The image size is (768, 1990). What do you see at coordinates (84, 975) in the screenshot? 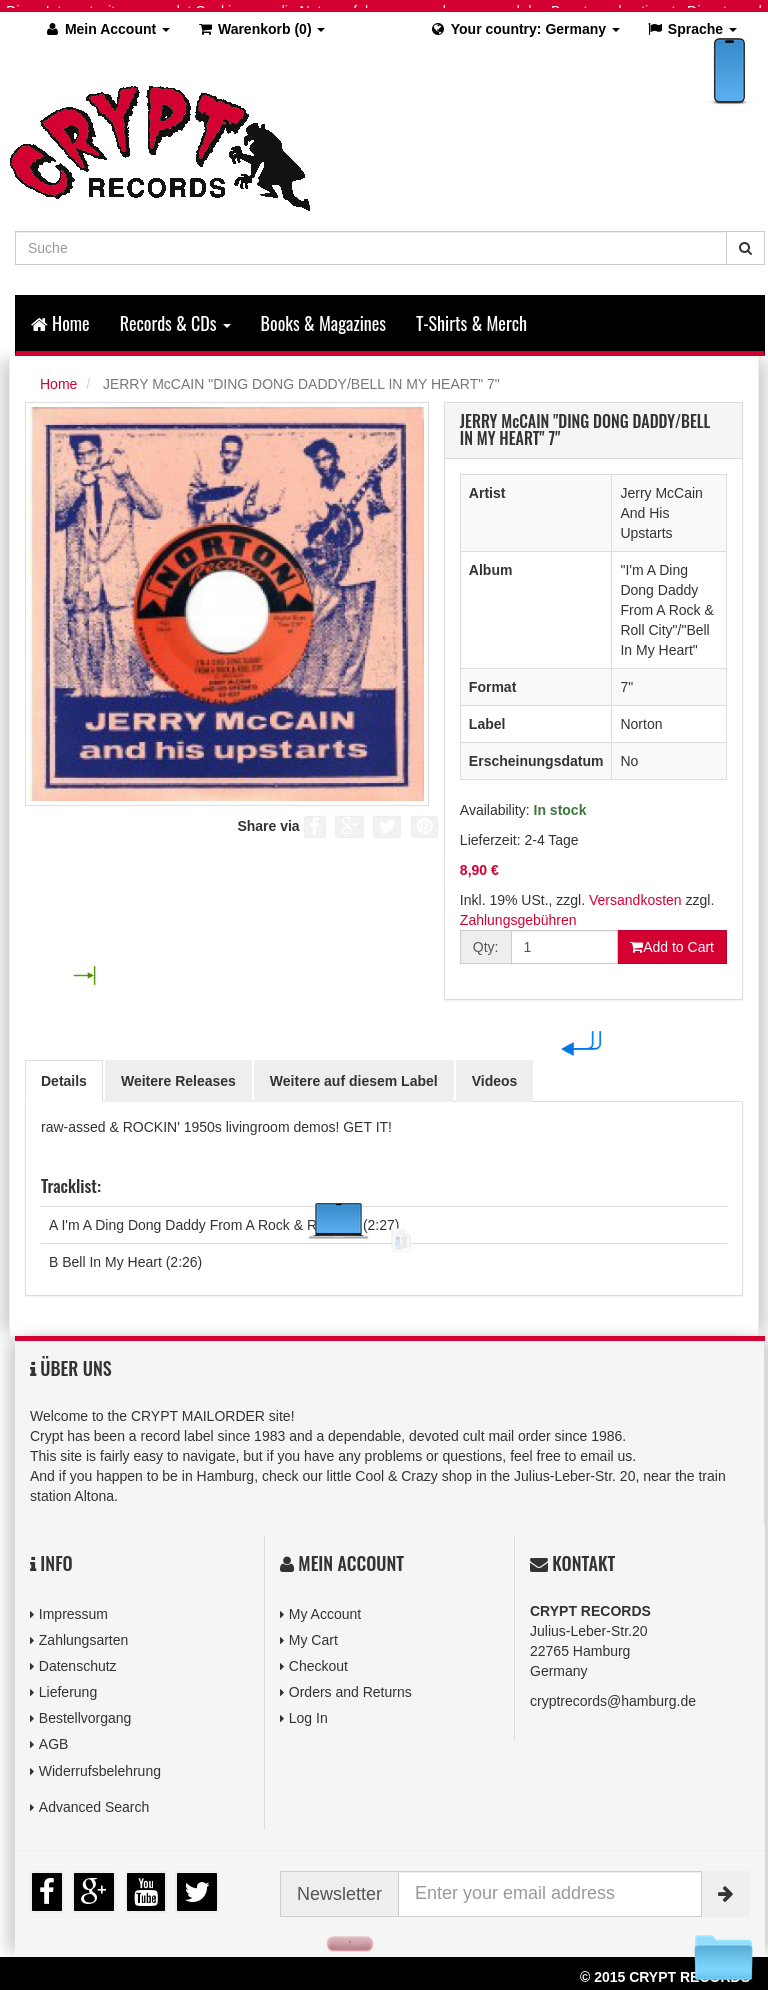
I see `jump to the last item in a list` at bounding box center [84, 975].